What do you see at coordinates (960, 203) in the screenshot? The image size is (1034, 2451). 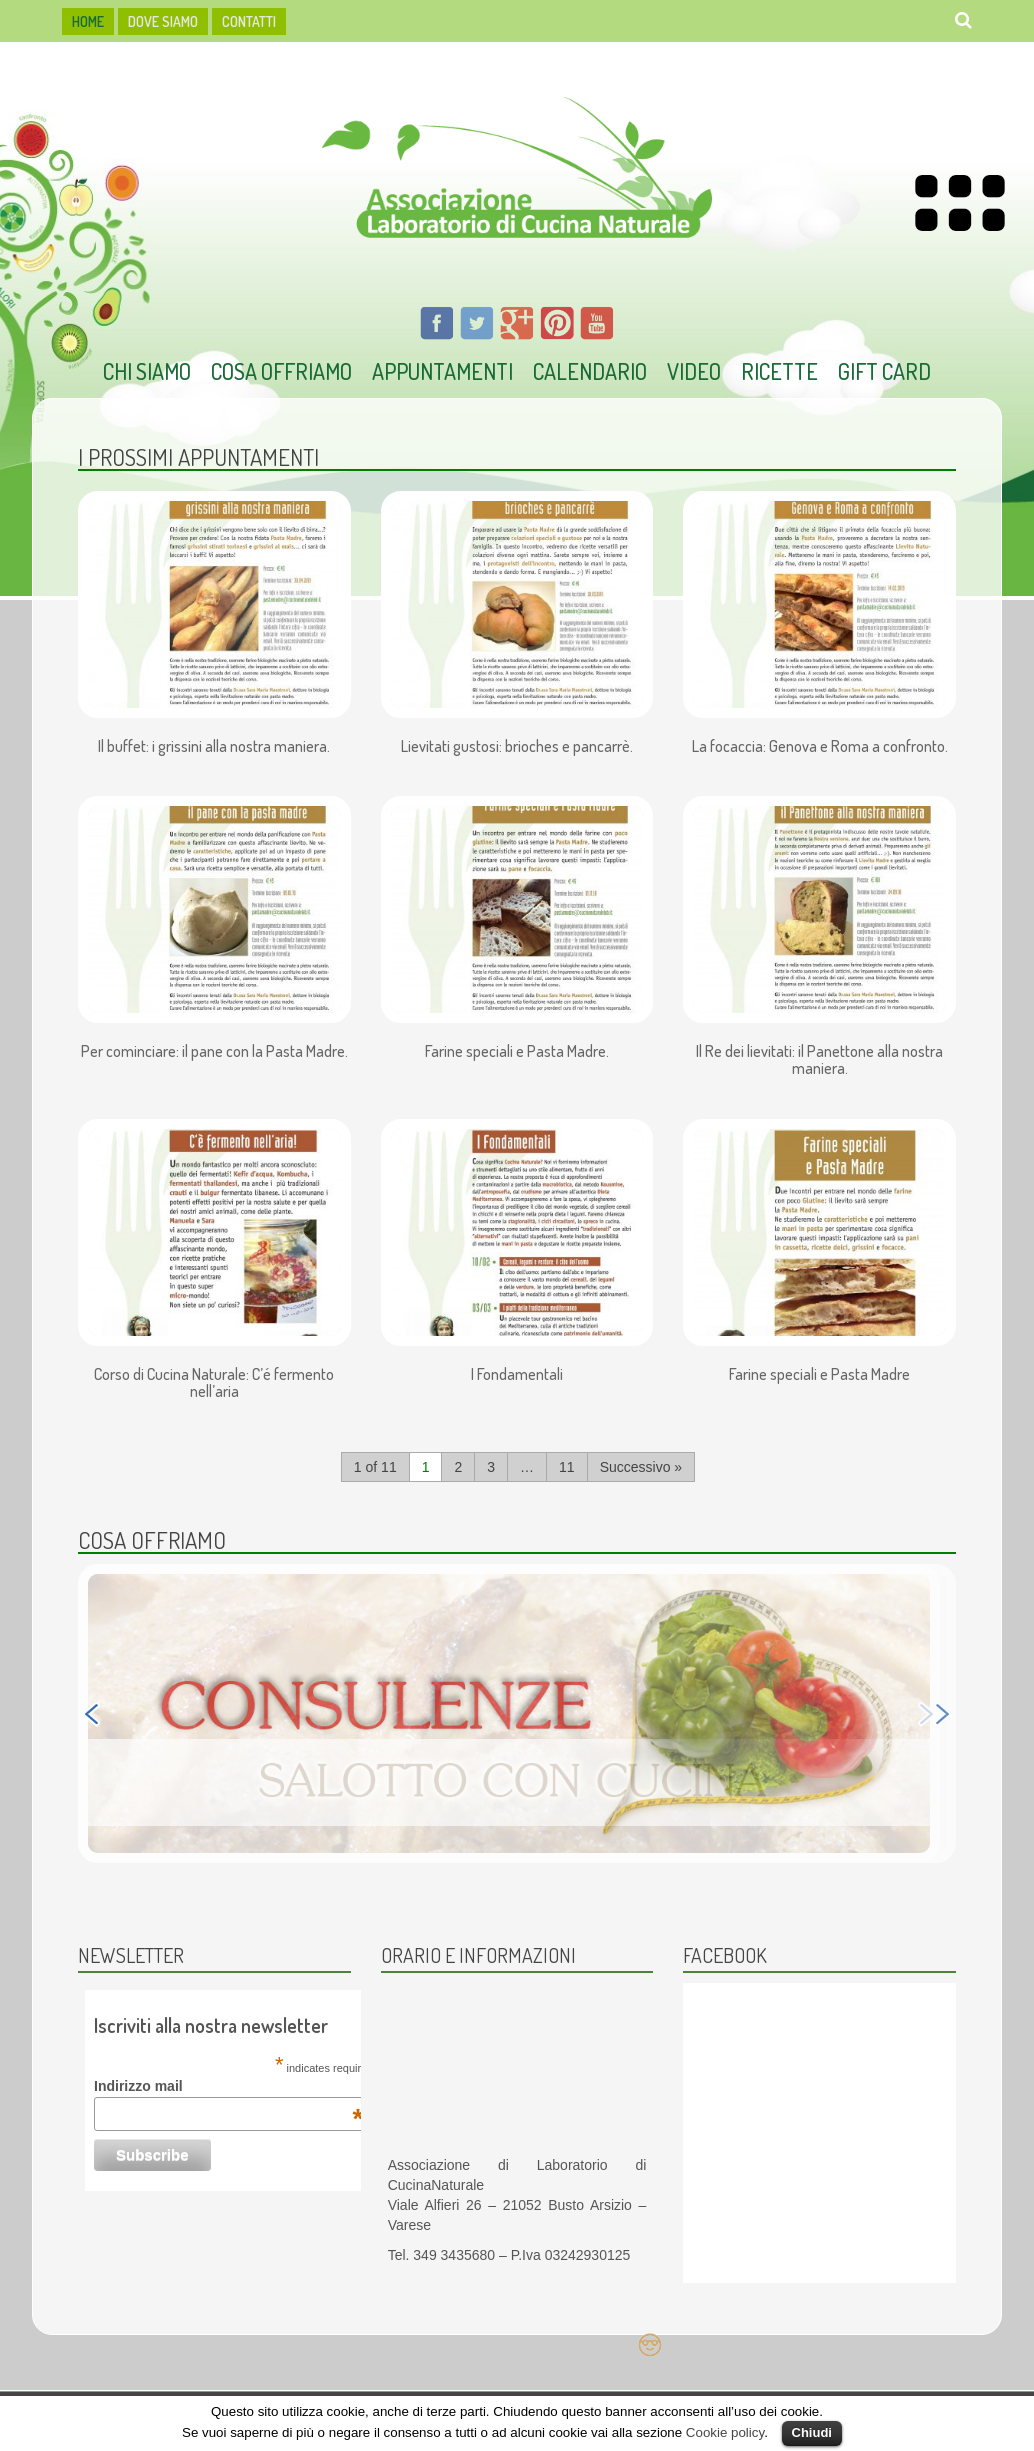 I see `switch to grid view layout` at bounding box center [960, 203].